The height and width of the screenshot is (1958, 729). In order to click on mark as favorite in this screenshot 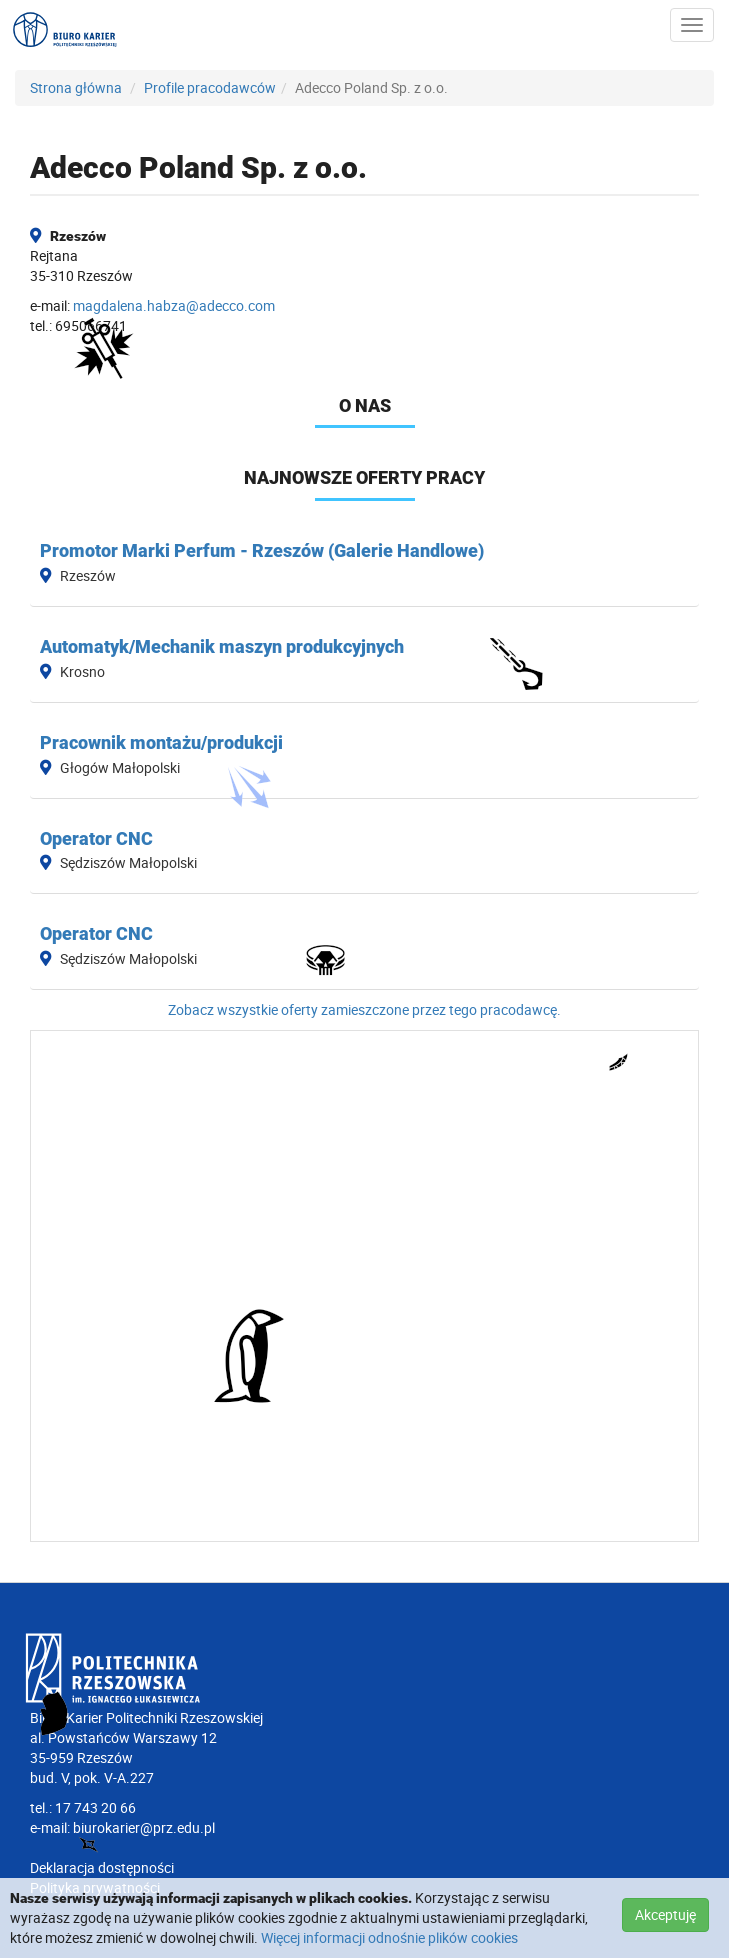, I will do `click(88, 1844)`.